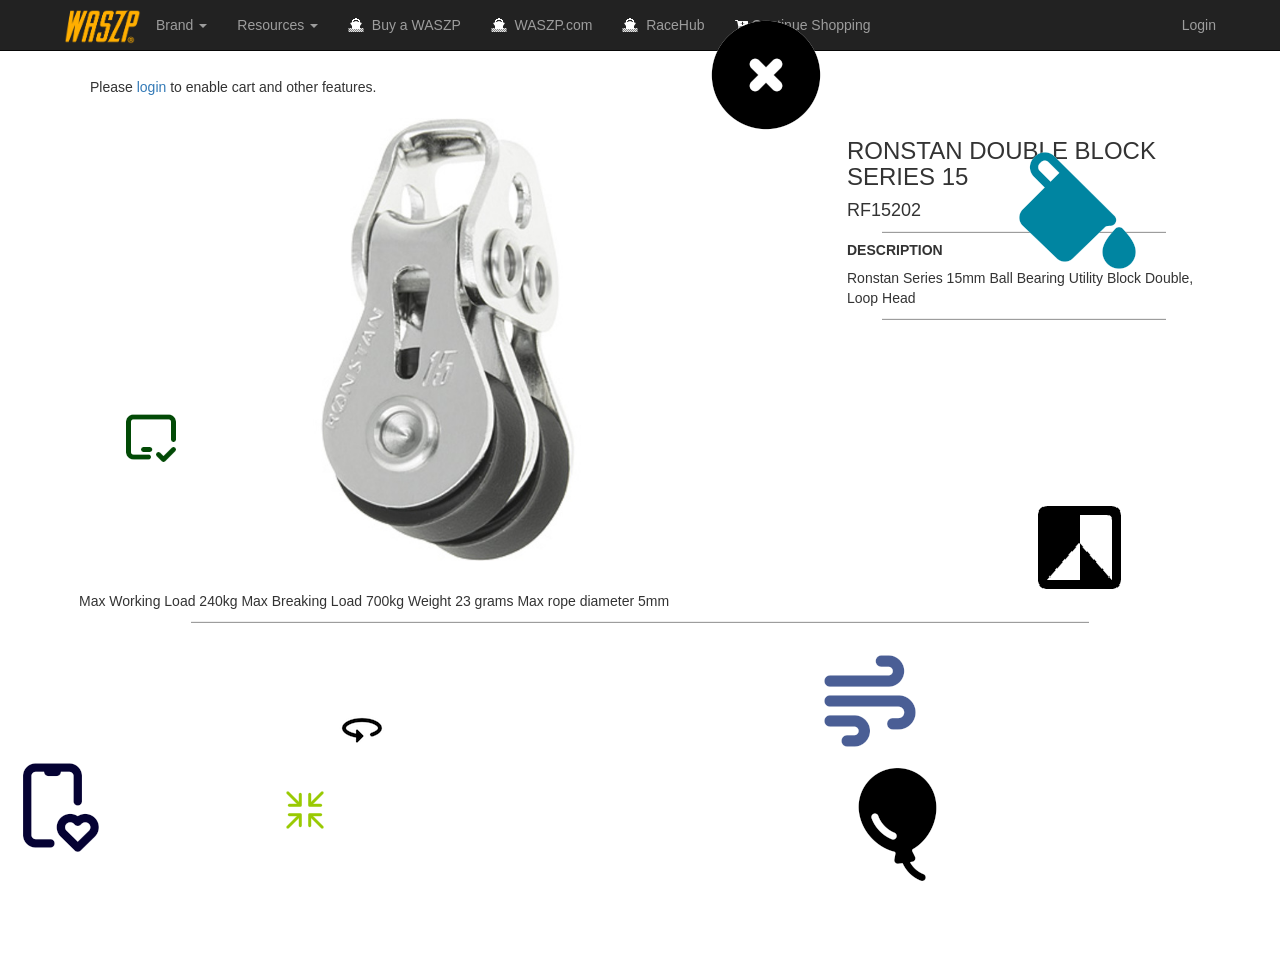 The height and width of the screenshot is (978, 1280). Describe the element at coordinates (897, 824) in the screenshot. I see `indicates a celebration or birthday event` at that location.